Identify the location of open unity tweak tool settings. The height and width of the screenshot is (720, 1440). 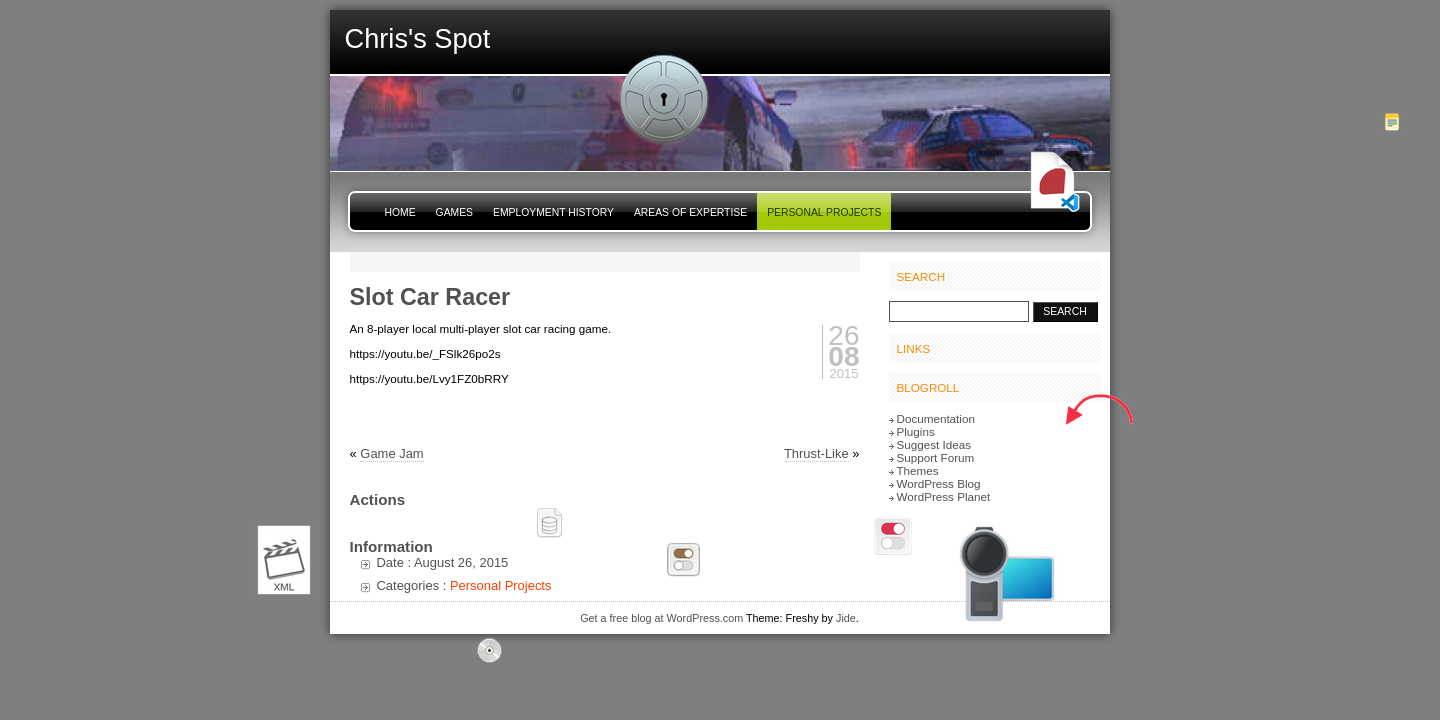
(893, 536).